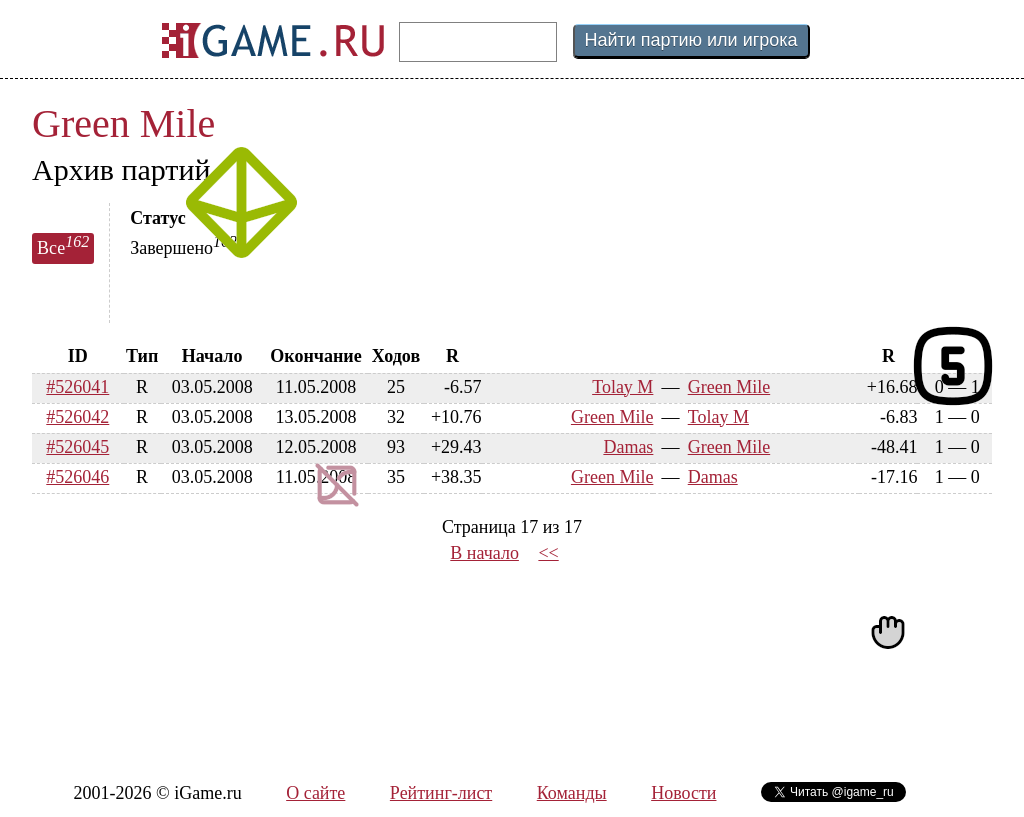 Image resolution: width=1024 pixels, height=817 pixels. Describe the element at coordinates (953, 366) in the screenshot. I see `indicates step 5 in a multi-step process` at that location.